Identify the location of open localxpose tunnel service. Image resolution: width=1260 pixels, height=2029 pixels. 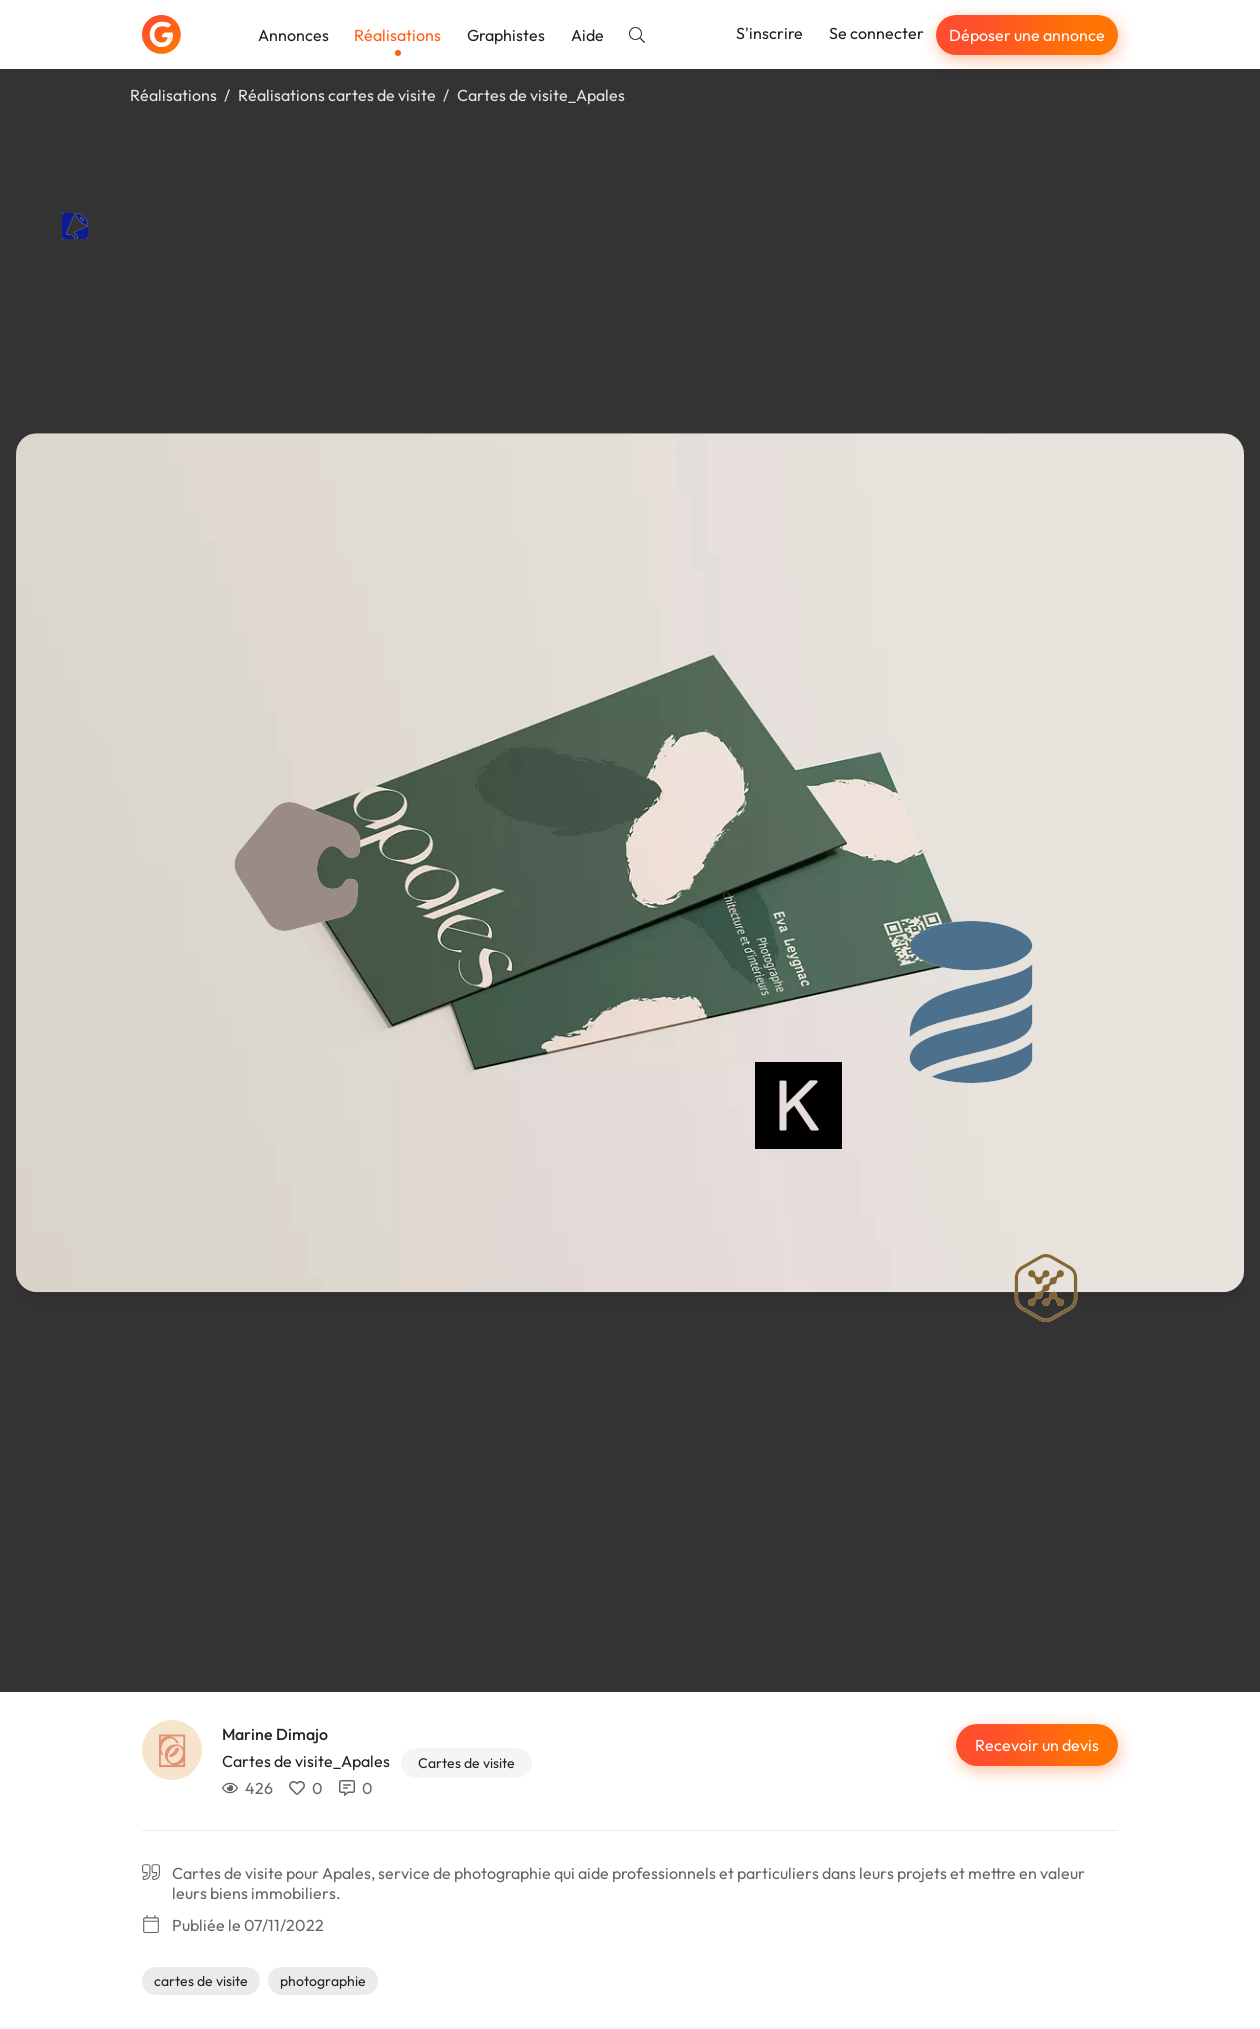
(1046, 1288).